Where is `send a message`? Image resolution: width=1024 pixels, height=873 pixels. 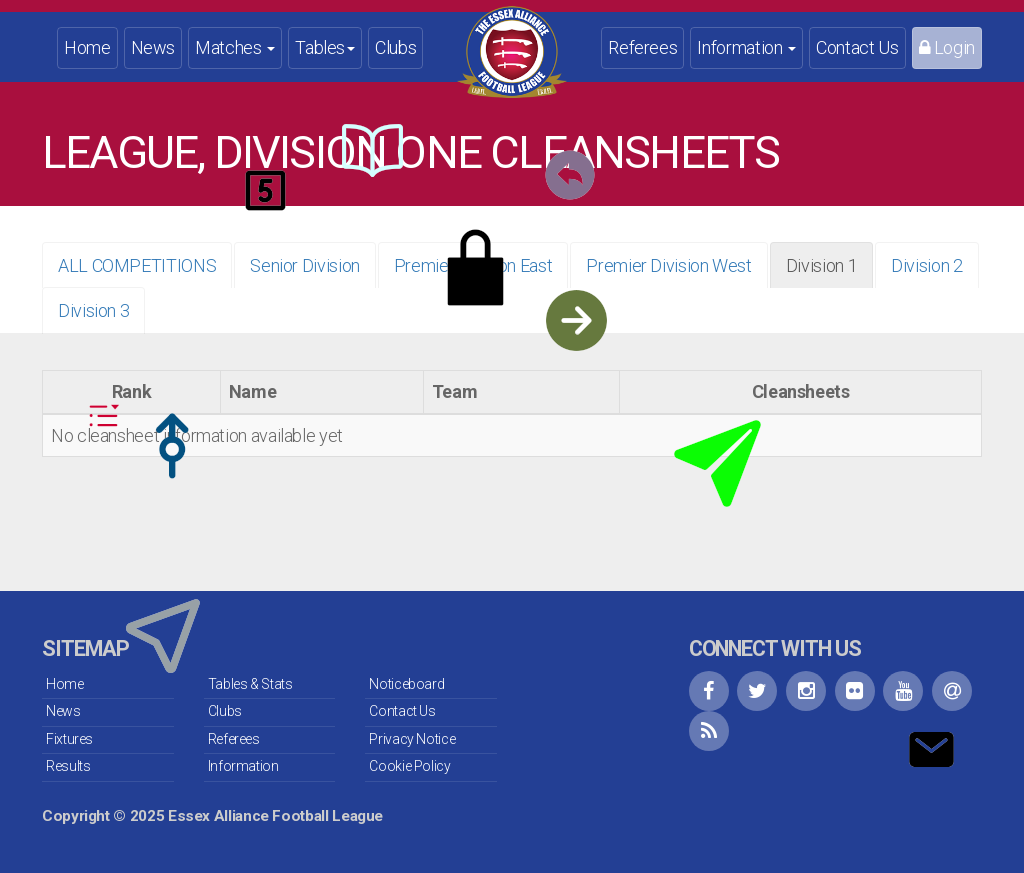
send a message is located at coordinates (717, 463).